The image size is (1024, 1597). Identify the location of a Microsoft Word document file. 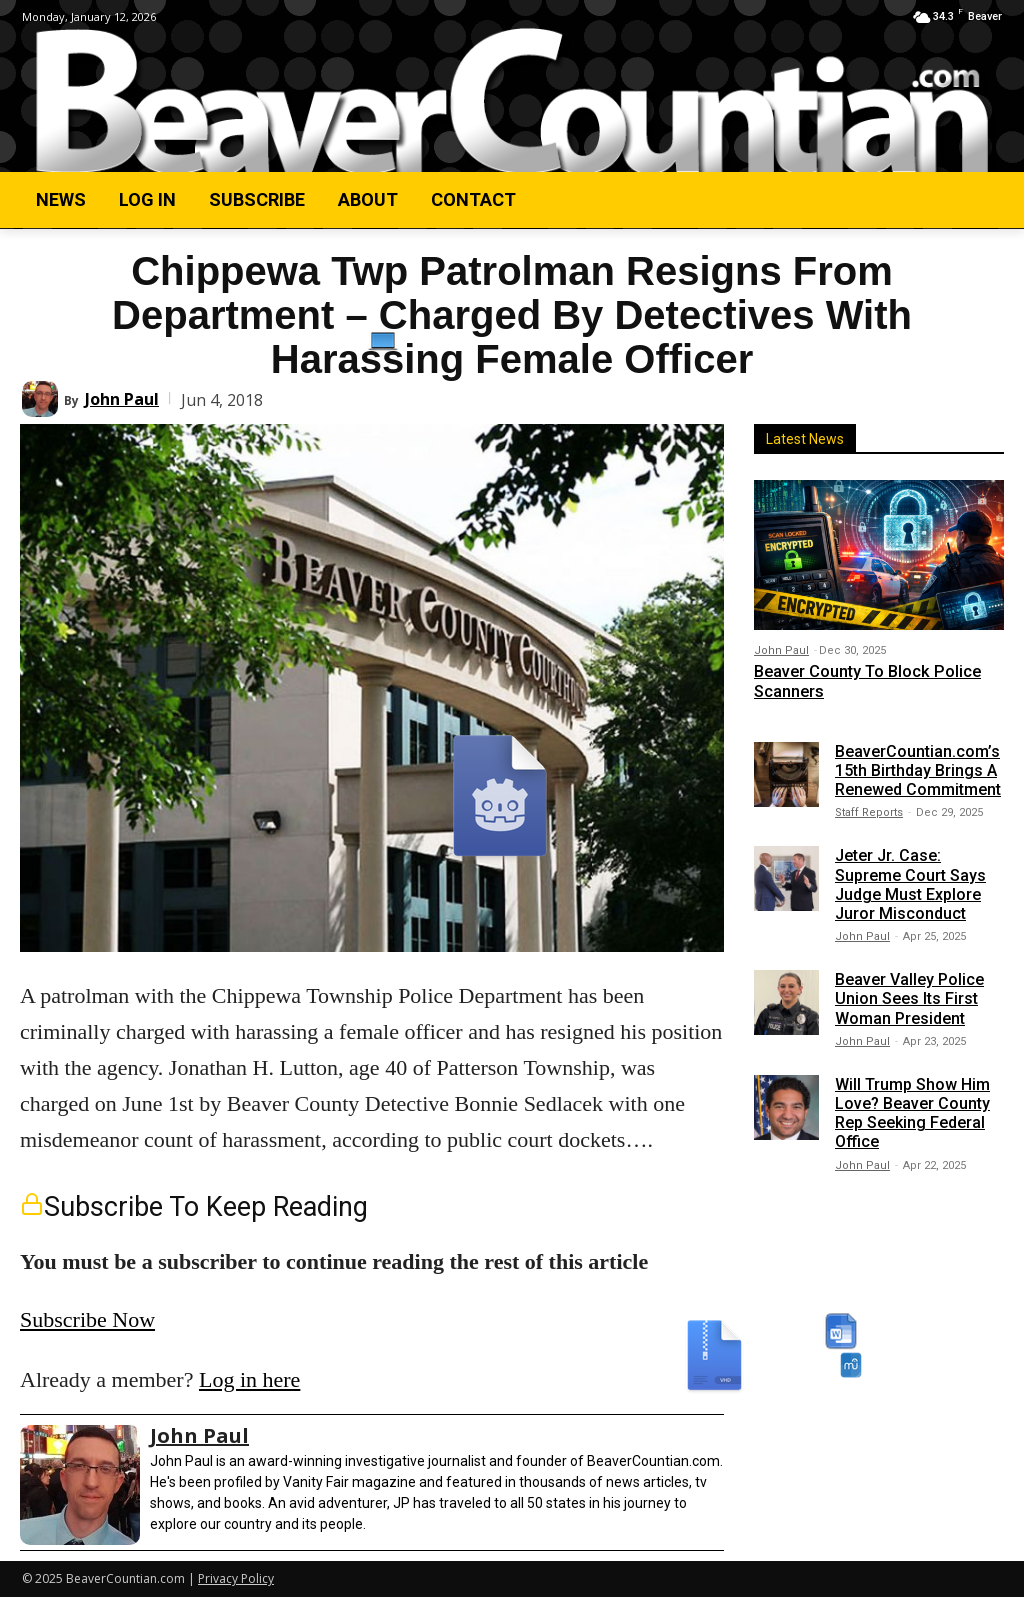
(841, 1331).